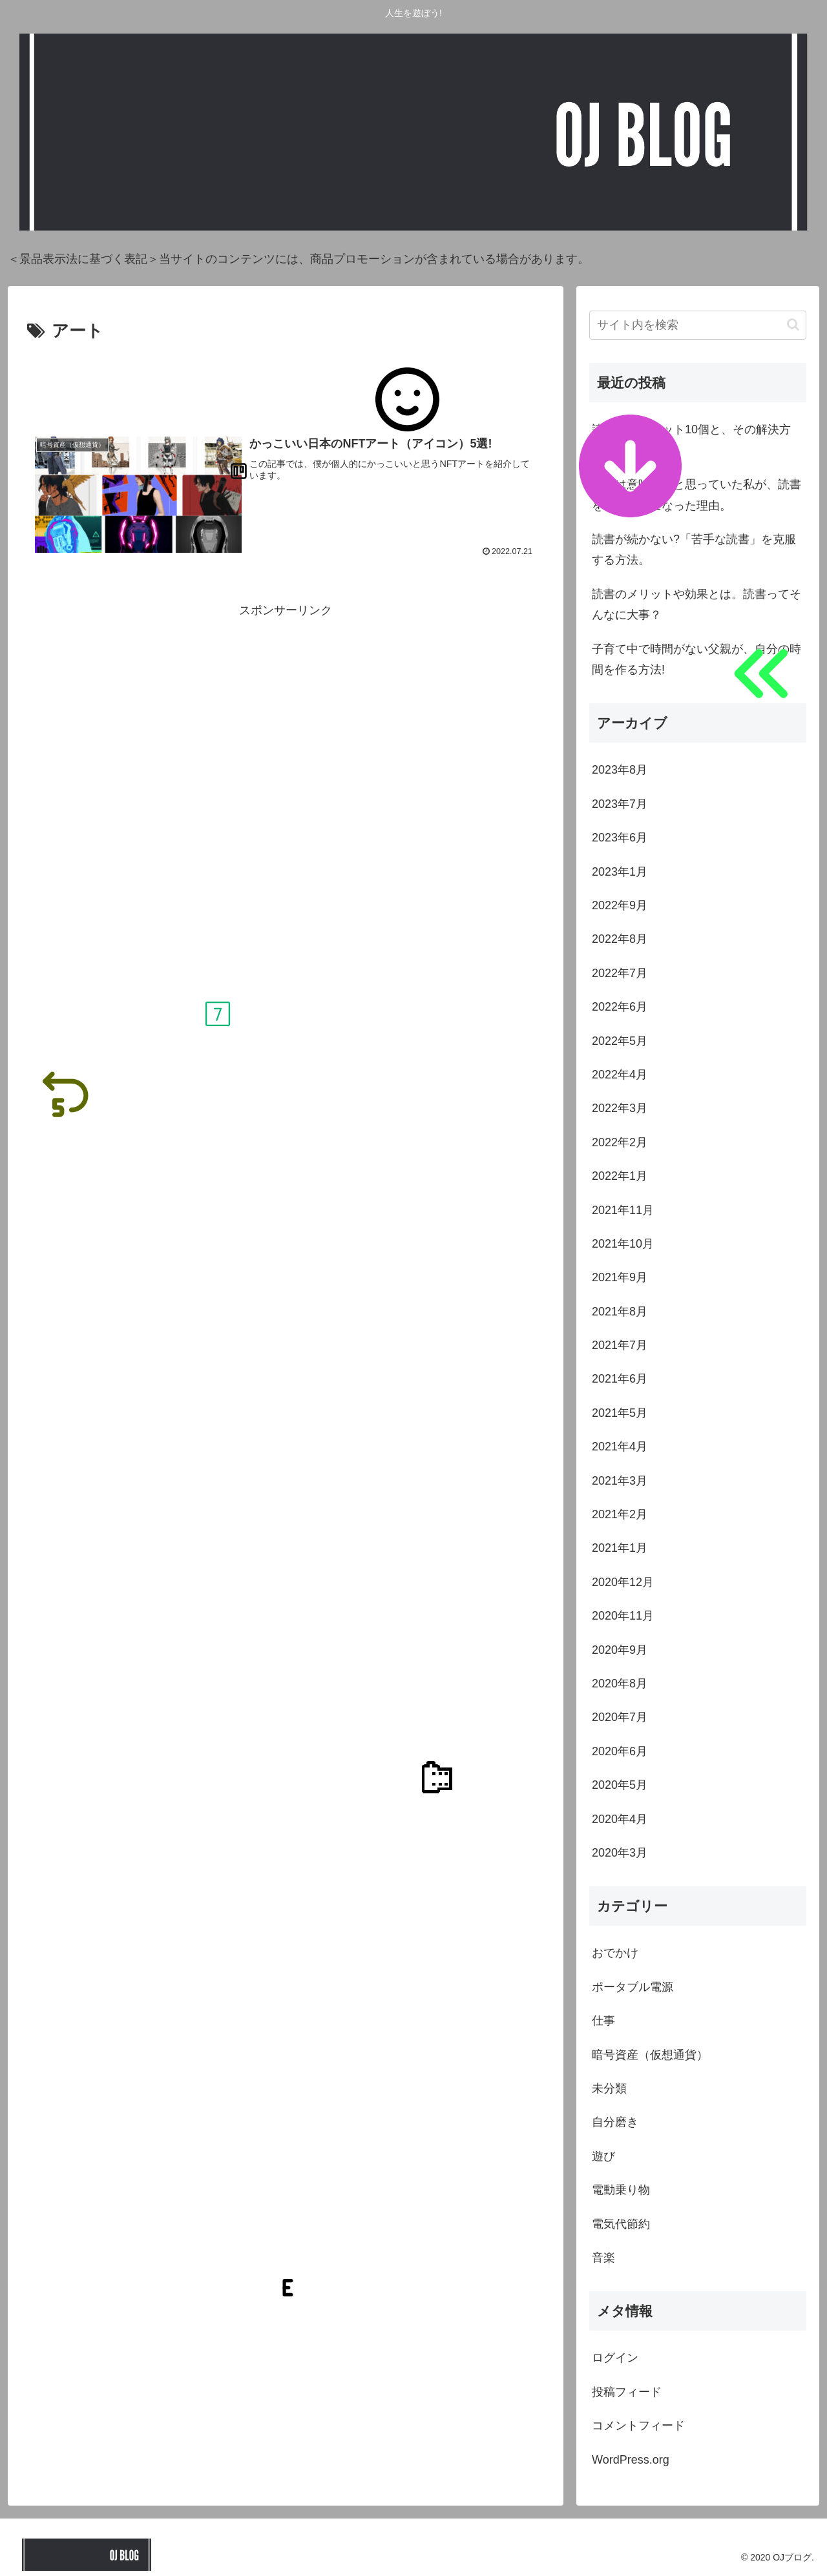 Image resolution: width=827 pixels, height=2576 pixels. I want to click on view photos from camera roll, so click(437, 1778).